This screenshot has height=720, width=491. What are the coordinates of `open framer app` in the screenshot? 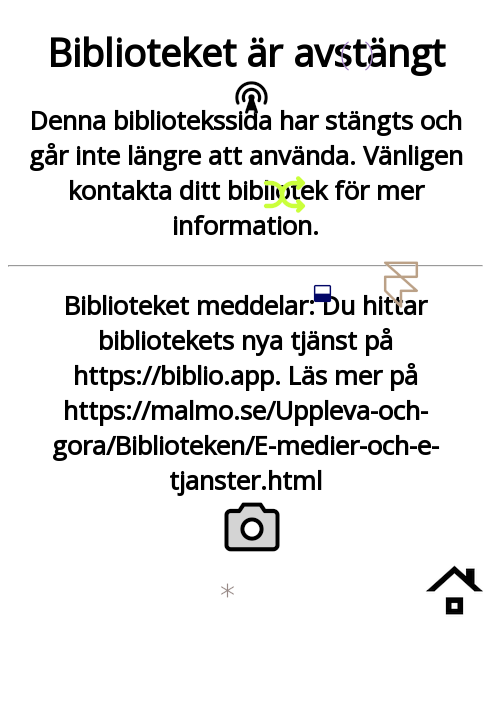 It's located at (401, 282).